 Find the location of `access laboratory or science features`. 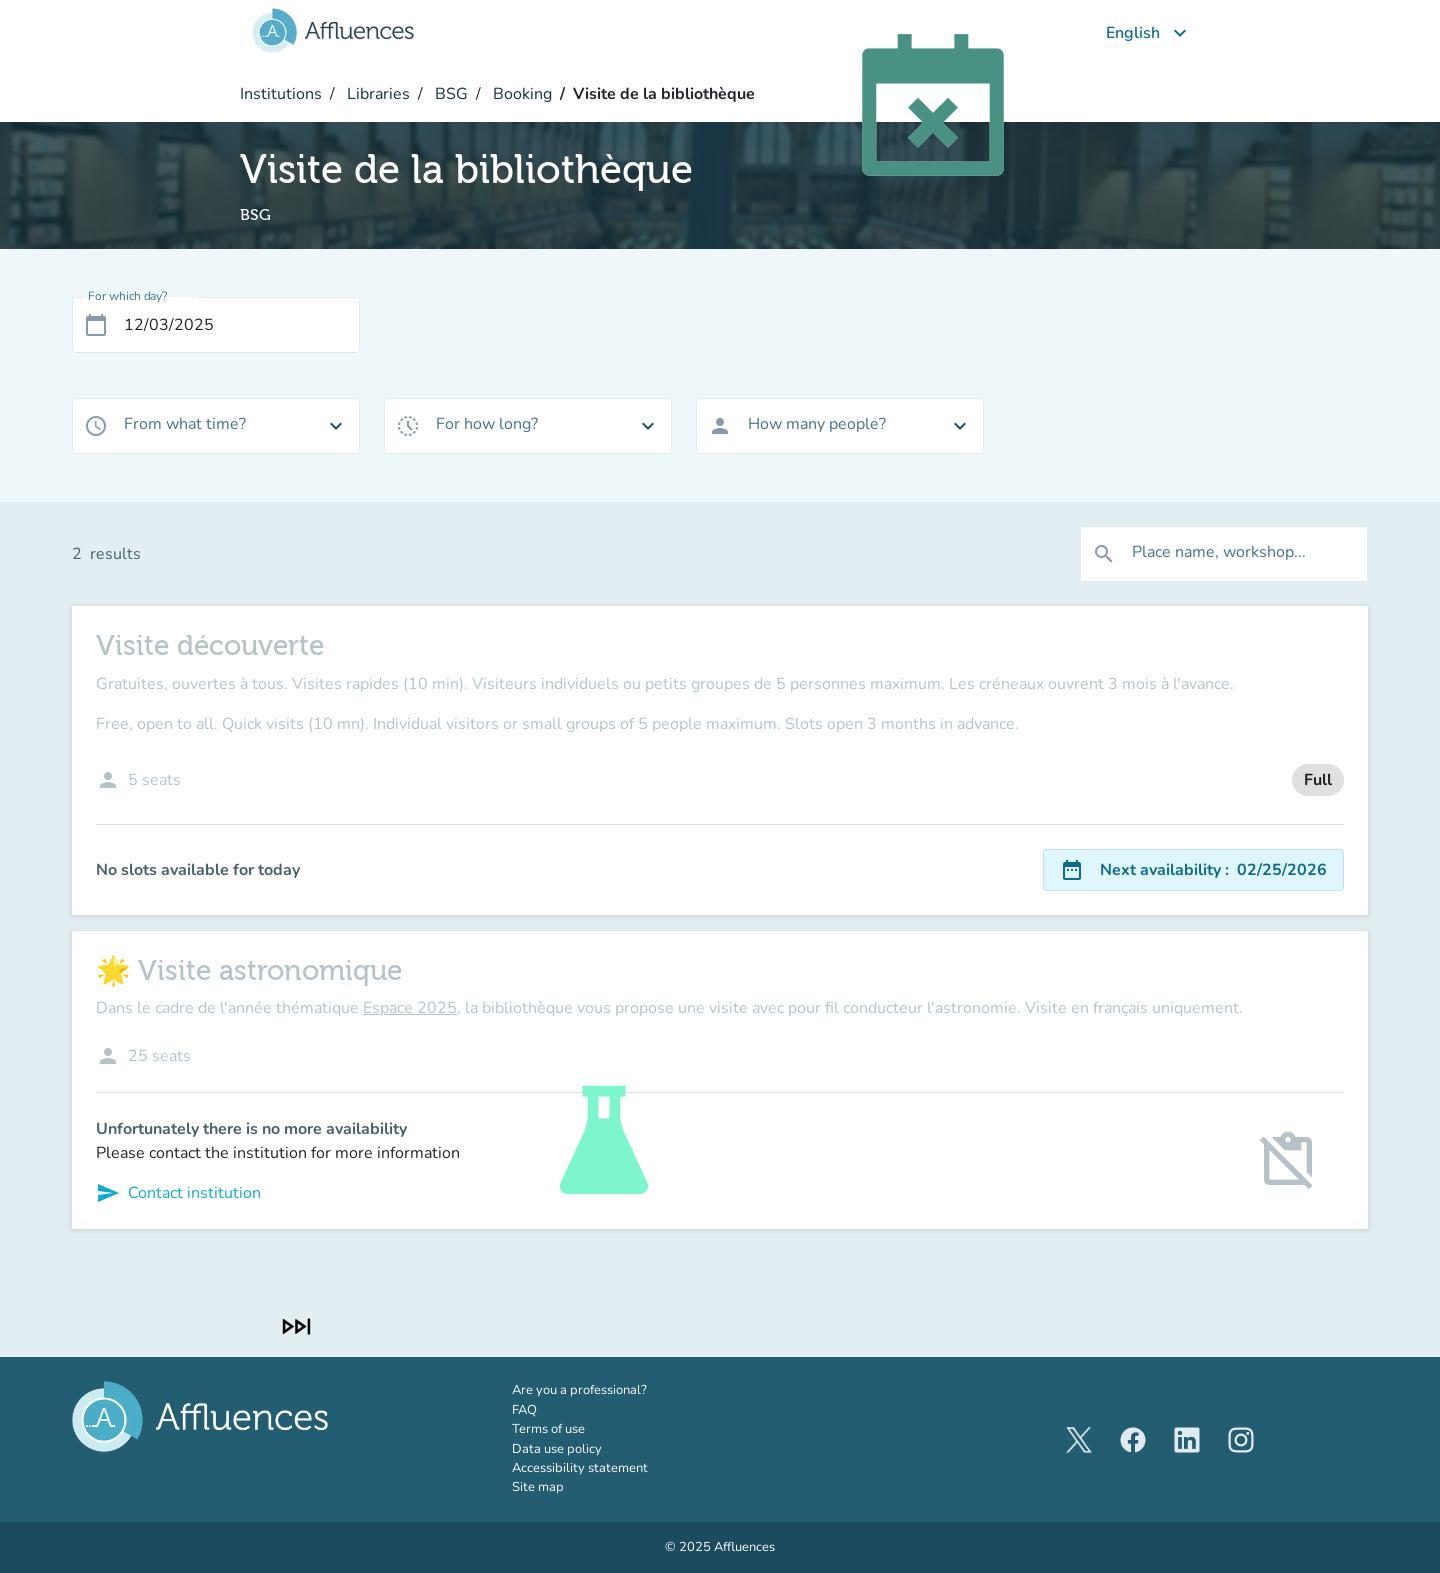

access laboratory or science features is located at coordinates (604, 1140).